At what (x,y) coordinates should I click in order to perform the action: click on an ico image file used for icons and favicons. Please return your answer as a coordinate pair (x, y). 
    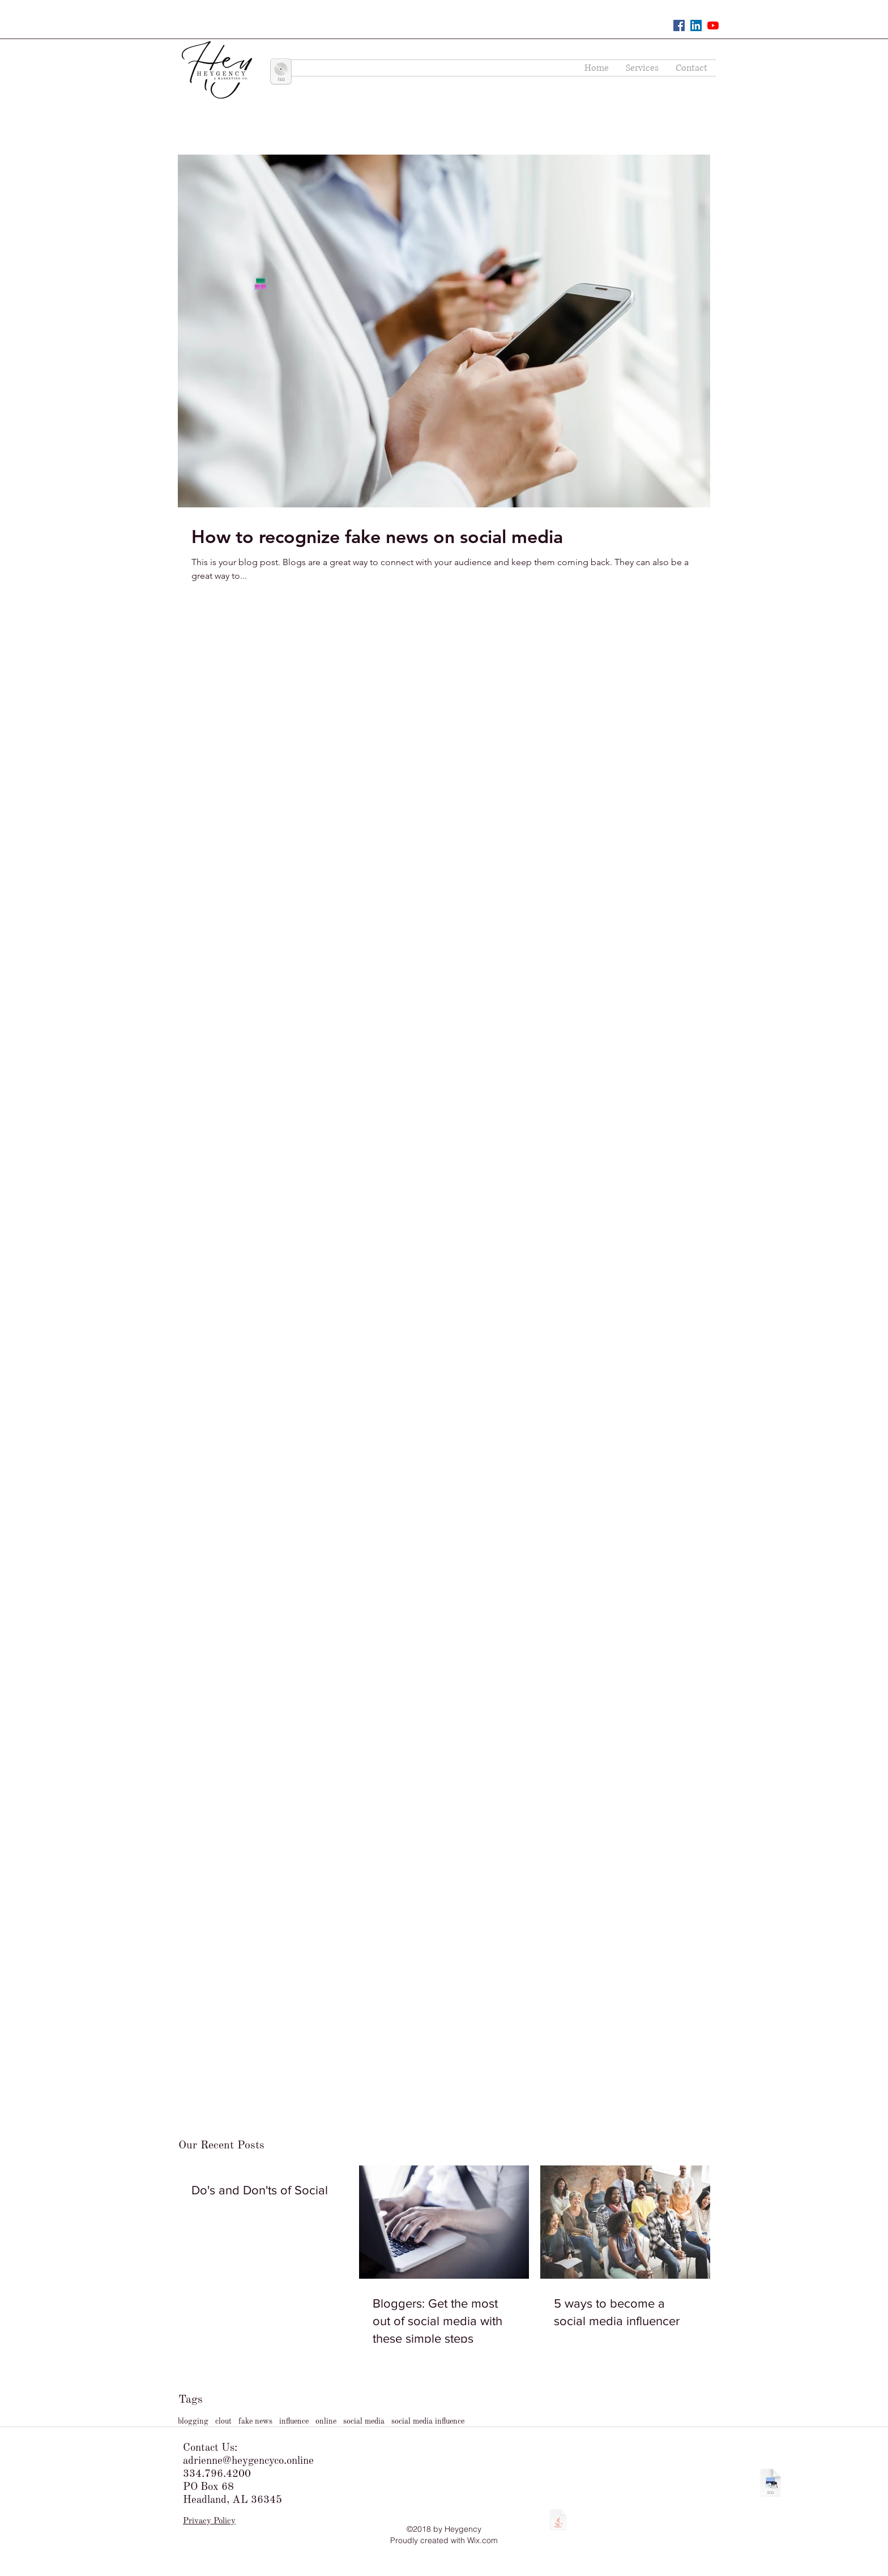
    Looking at the image, I should click on (770, 2483).